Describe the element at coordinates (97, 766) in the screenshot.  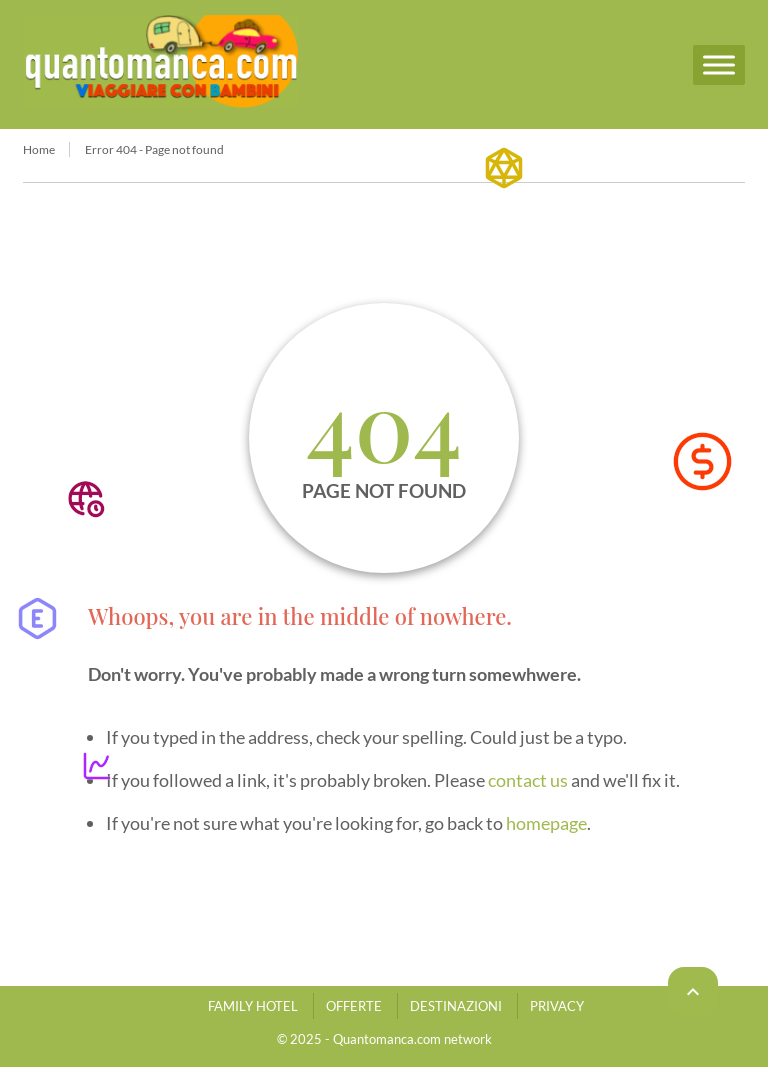
I see `view trend data with smooth curve visualization` at that location.